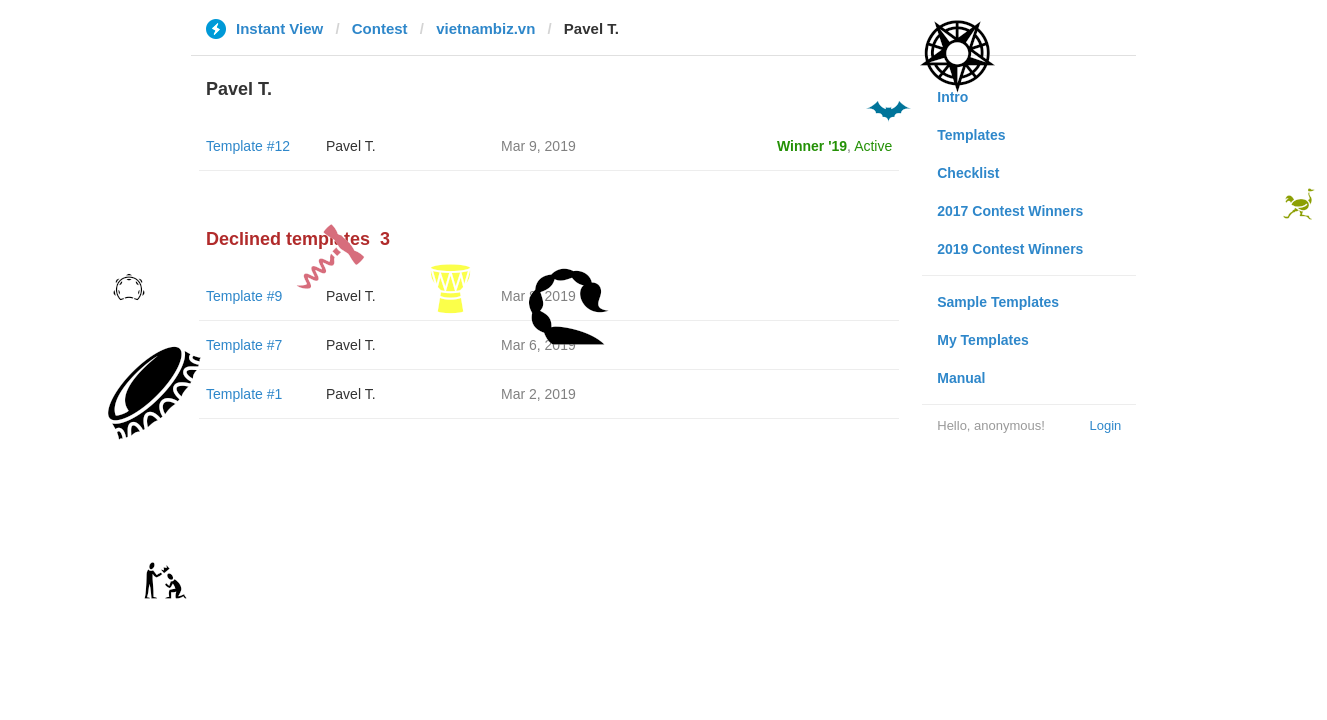 The height and width of the screenshot is (720, 1327). Describe the element at coordinates (957, 56) in the screenshot. I see `indicates occult or mystical game element` at that location.